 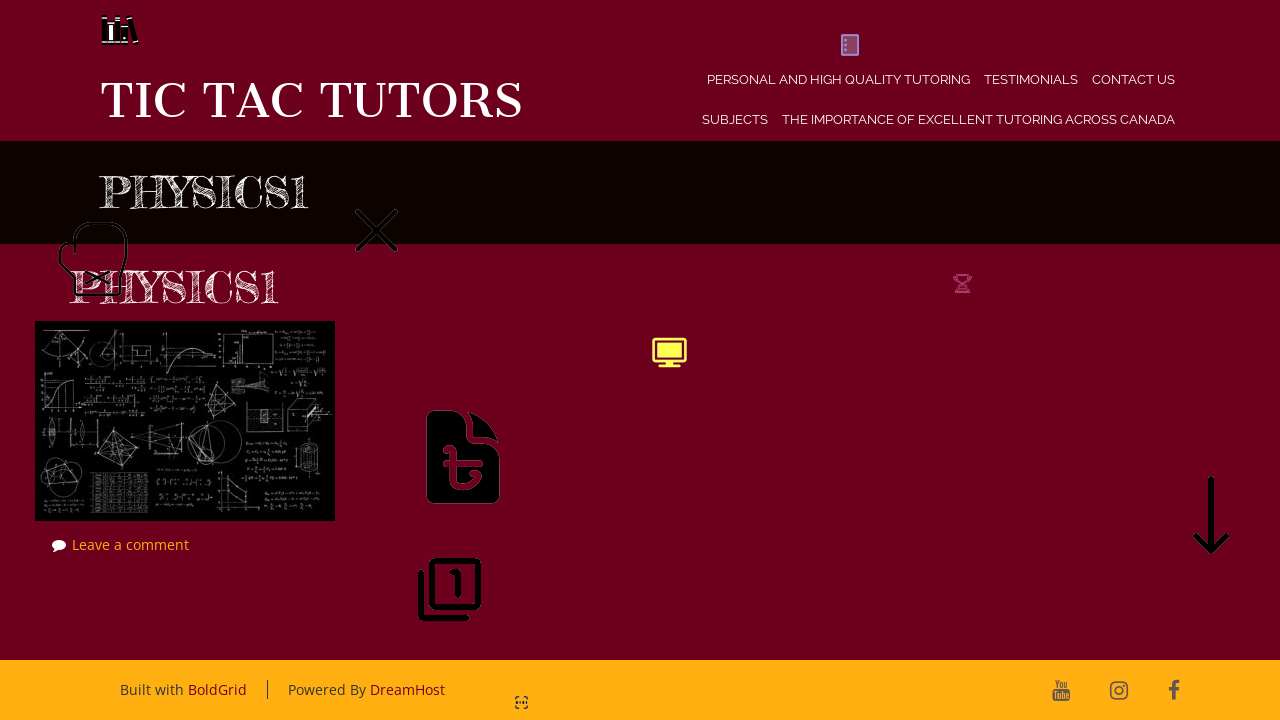 I want to click on view bangladeshi taka financial document, so click(x=463, y=457).